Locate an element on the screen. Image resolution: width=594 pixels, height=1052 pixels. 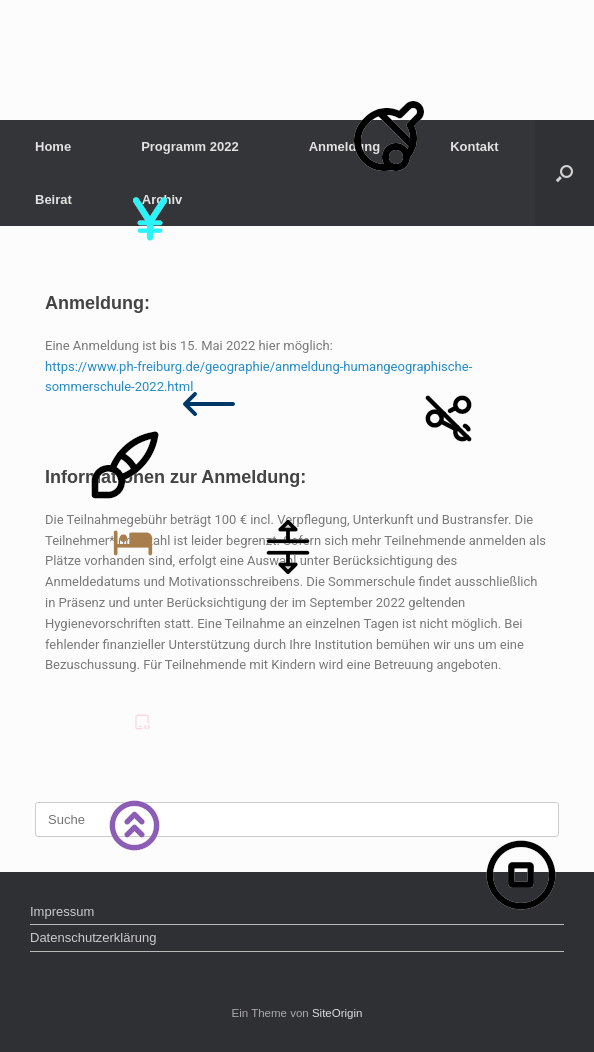
access drawing or painting tools is located at coordinates (125, 465).